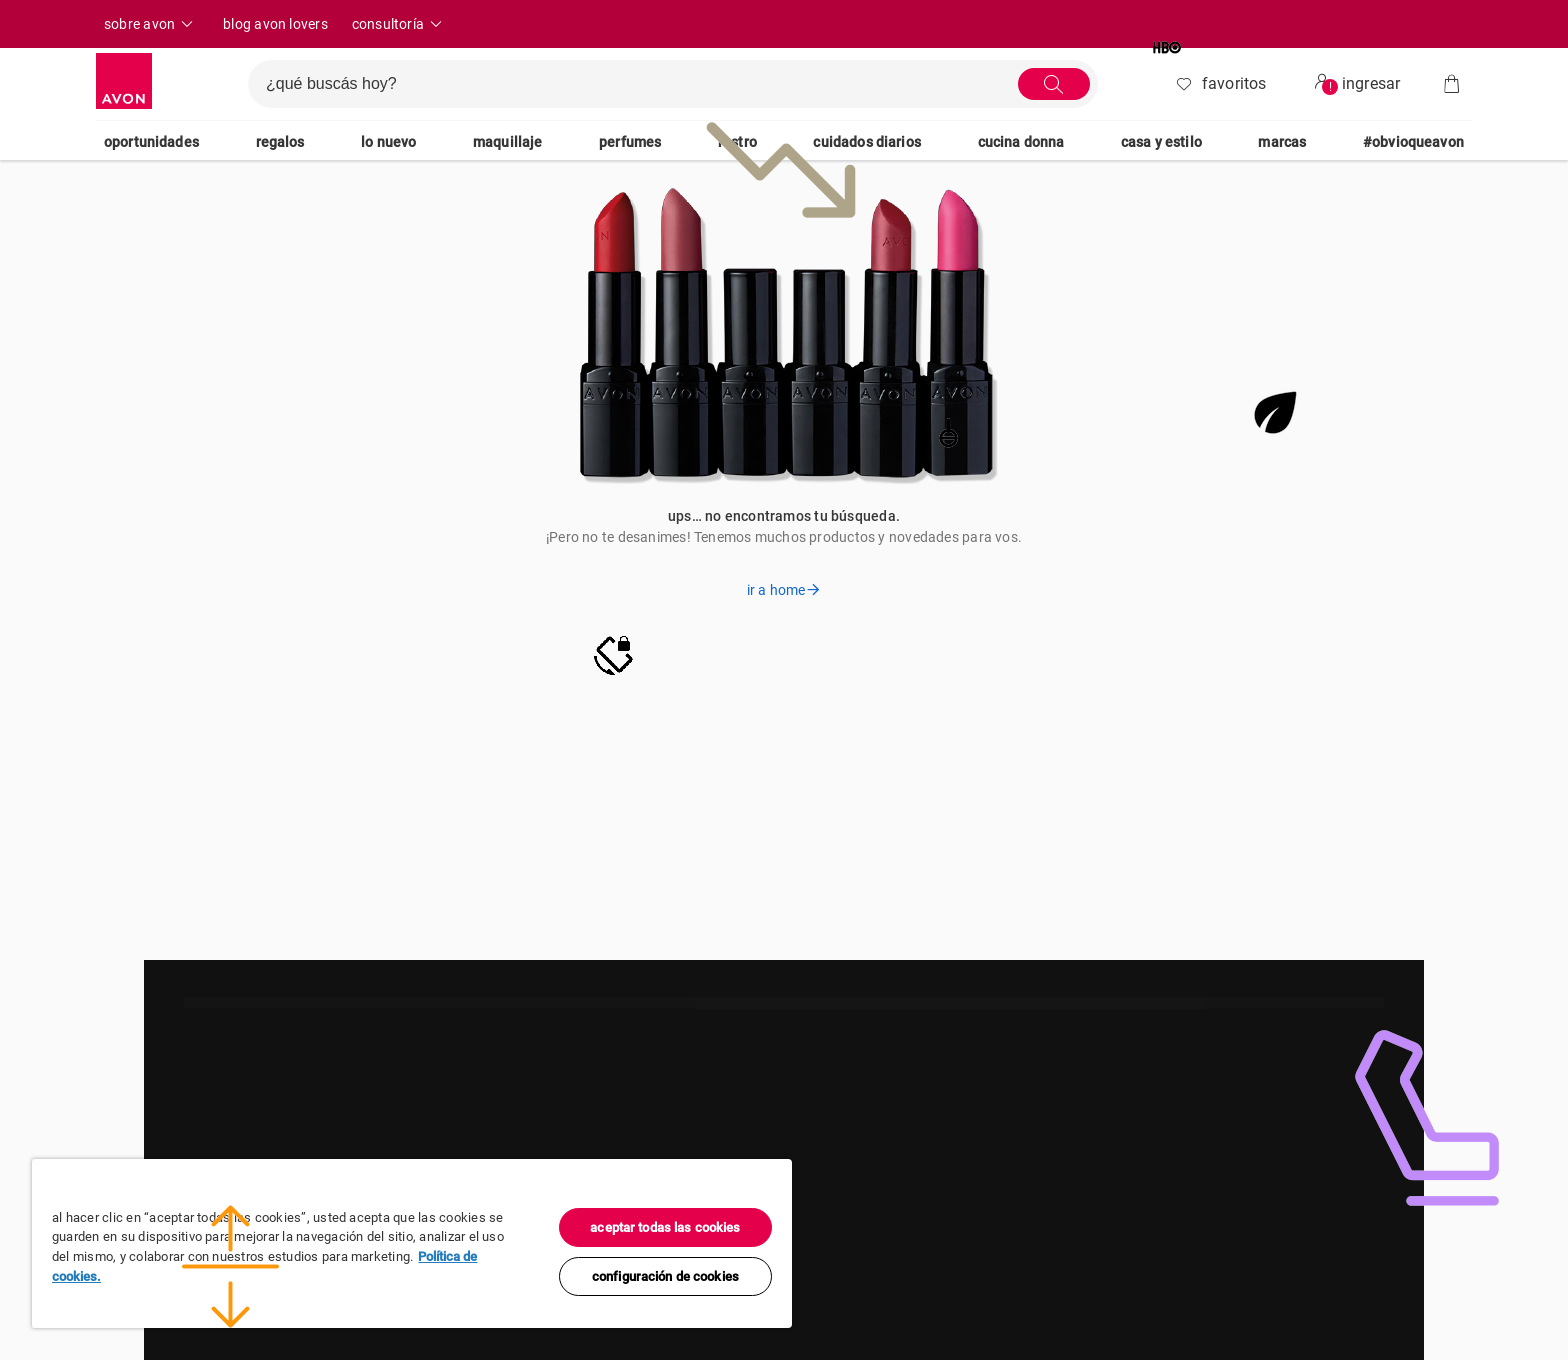 The width and height of the screenshot is (1568, 1360). Describe the element at coordinates (230, 1266) in the screenshot. I see `expand content vertically` at that location.